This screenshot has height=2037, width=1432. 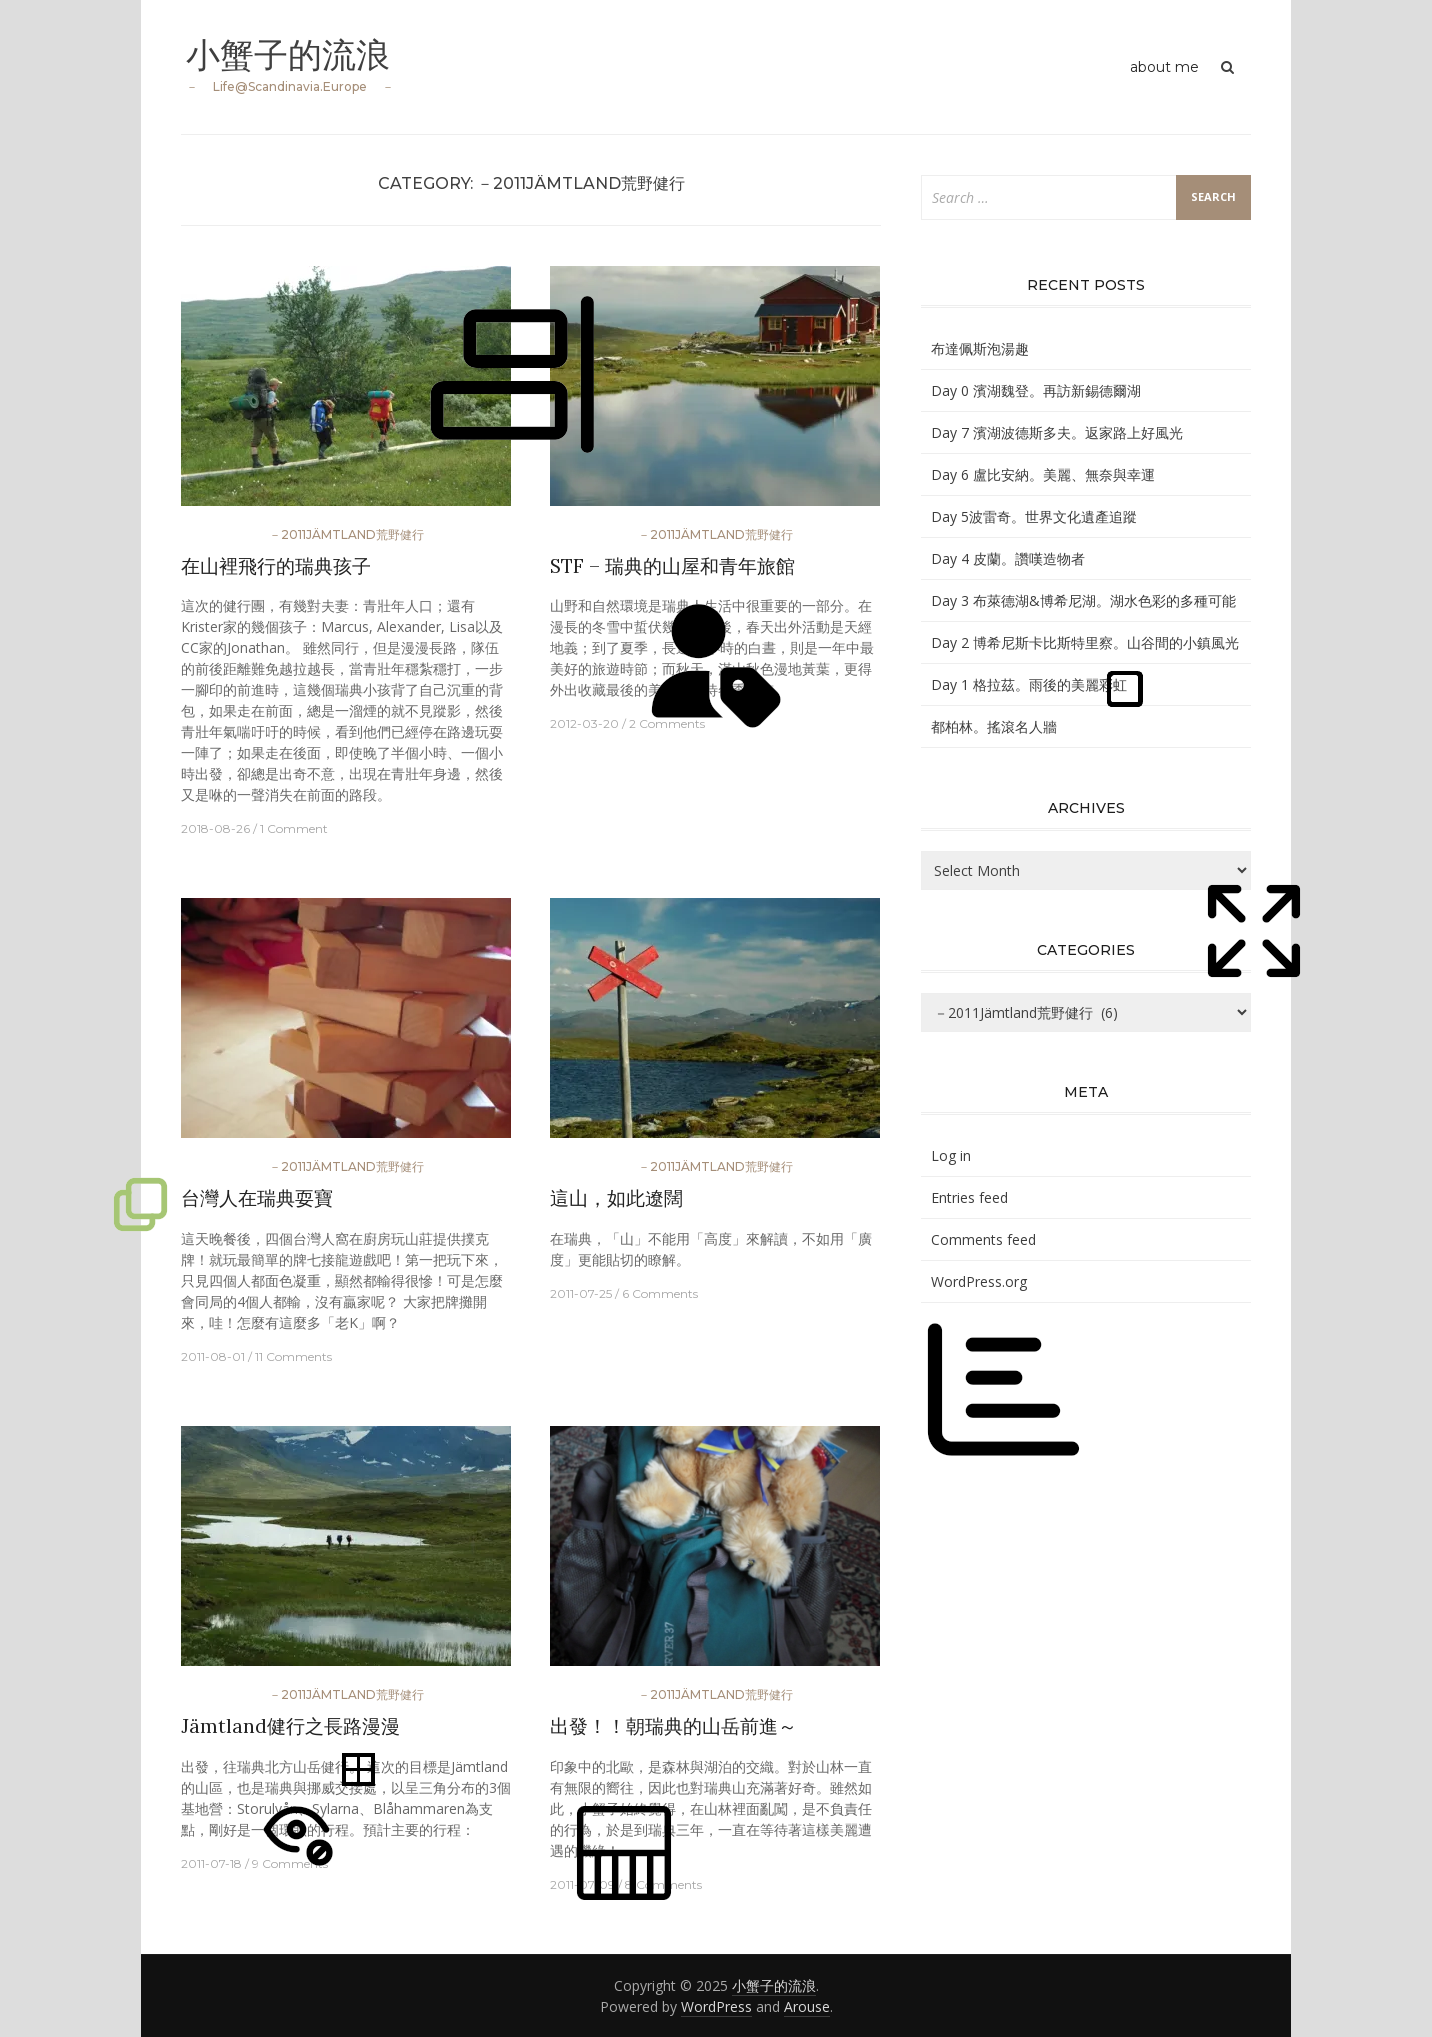 I want to click on toggle all borders on a table or cell, so click(x=358, y=1769).